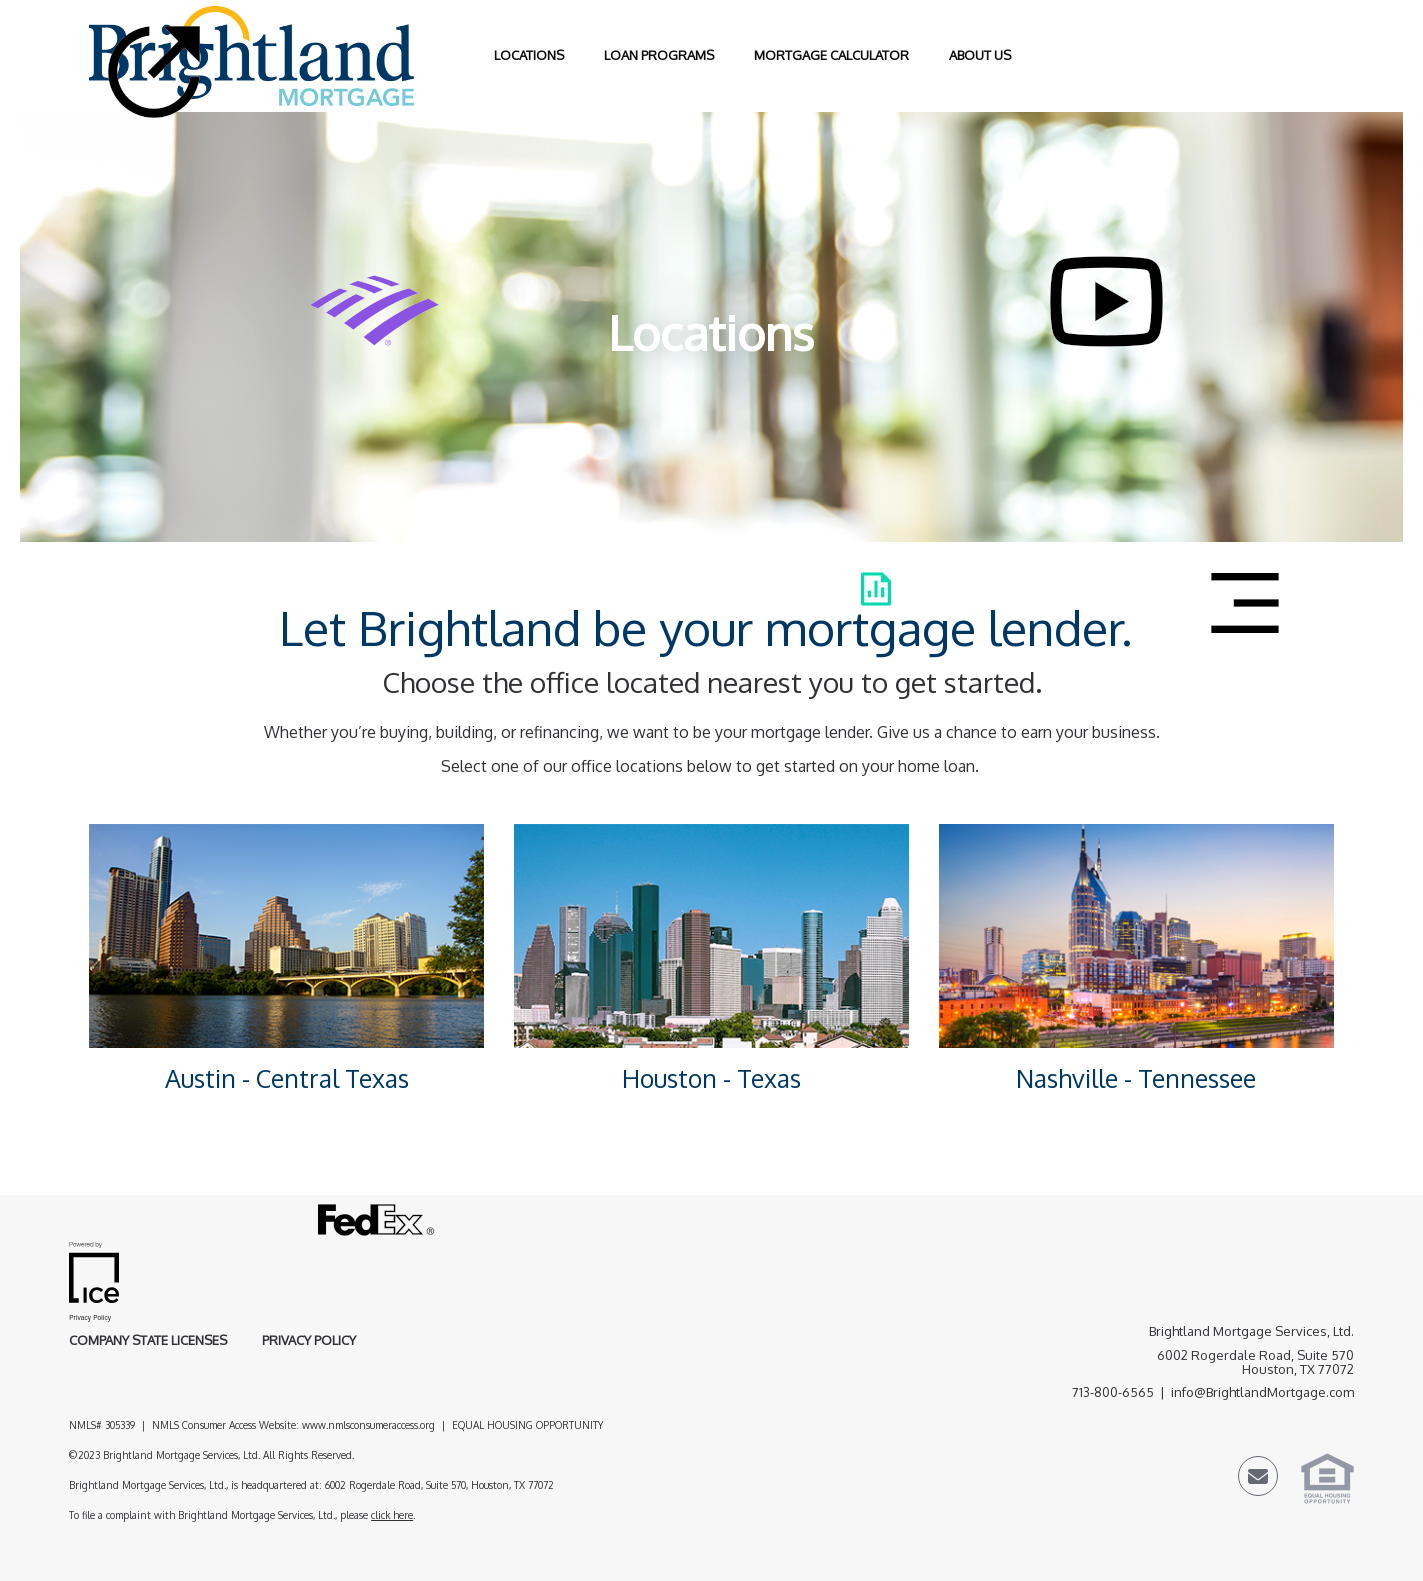 The height and width of the screenshot is (1581, 1423). What do you see at coordinates (374, 310) in the screenshot?
I see `open Bank of America app` at bounding box center [374, 310].